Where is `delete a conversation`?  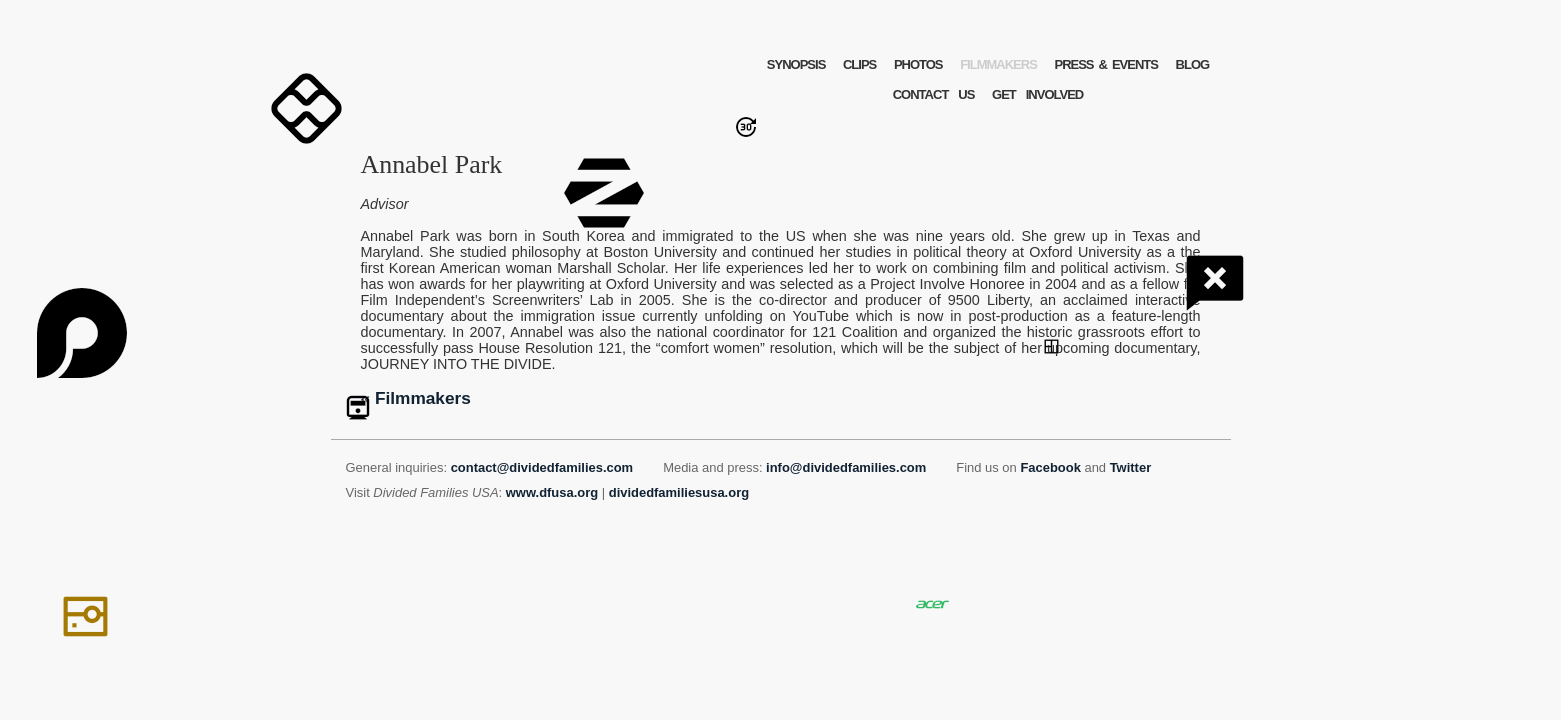 delete a conversation is located at coordinates (1215, 281).